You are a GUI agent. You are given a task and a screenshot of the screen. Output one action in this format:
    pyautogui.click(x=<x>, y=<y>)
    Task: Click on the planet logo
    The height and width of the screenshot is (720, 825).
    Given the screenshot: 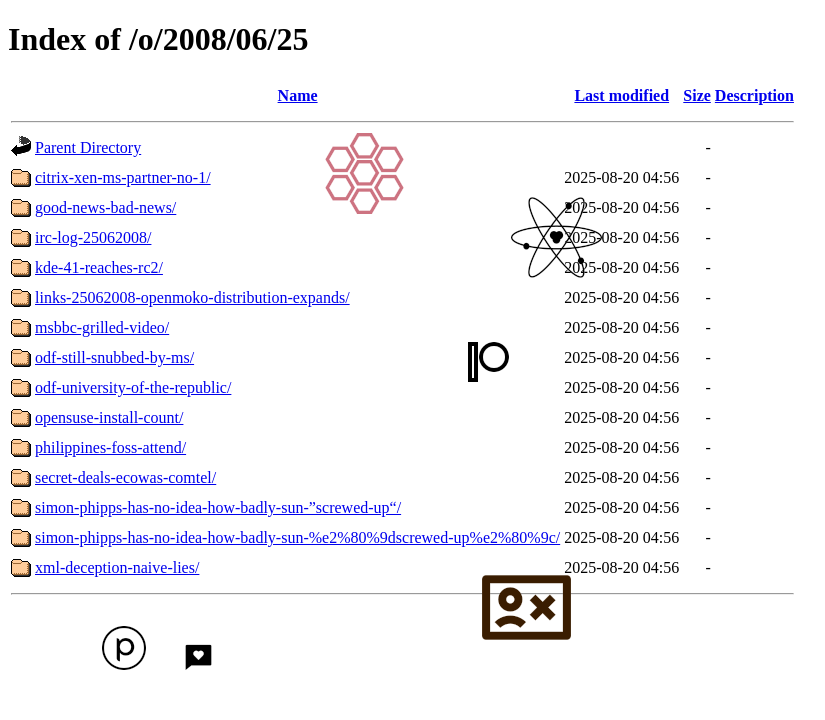 What is the action you would take?
    pyautogui.click(x=124, y=648)
    